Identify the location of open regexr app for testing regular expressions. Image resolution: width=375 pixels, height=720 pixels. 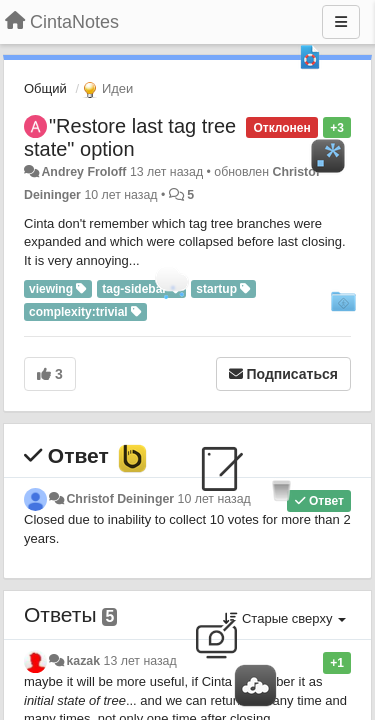
(328, 156).